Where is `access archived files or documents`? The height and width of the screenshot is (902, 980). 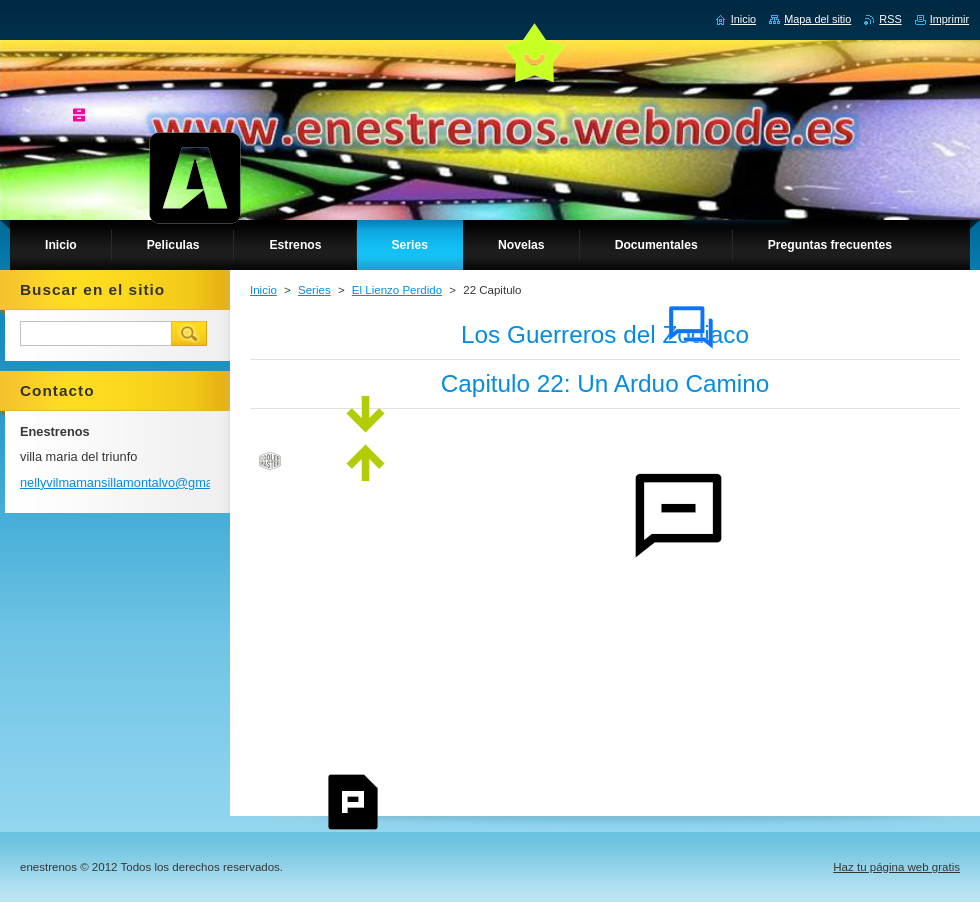
access archived files or documents is located at coordinates (79, 115).